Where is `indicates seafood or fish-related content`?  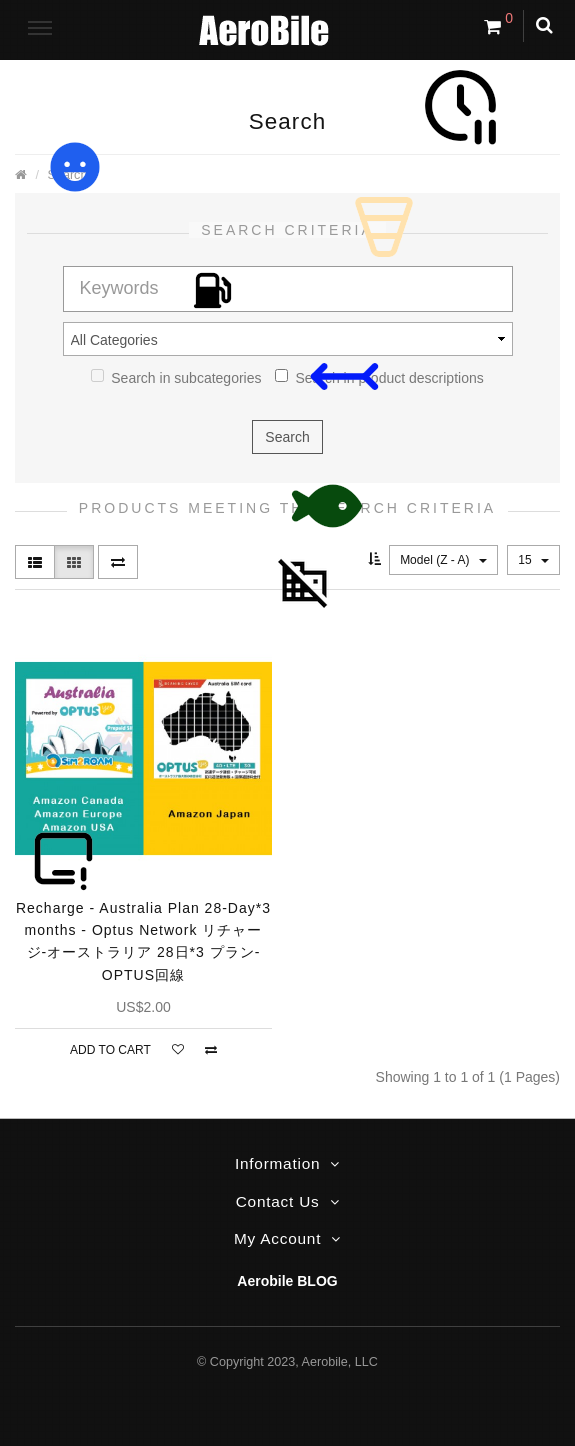
indicates seafood or fish-related content is located at coordinates (327, 506).